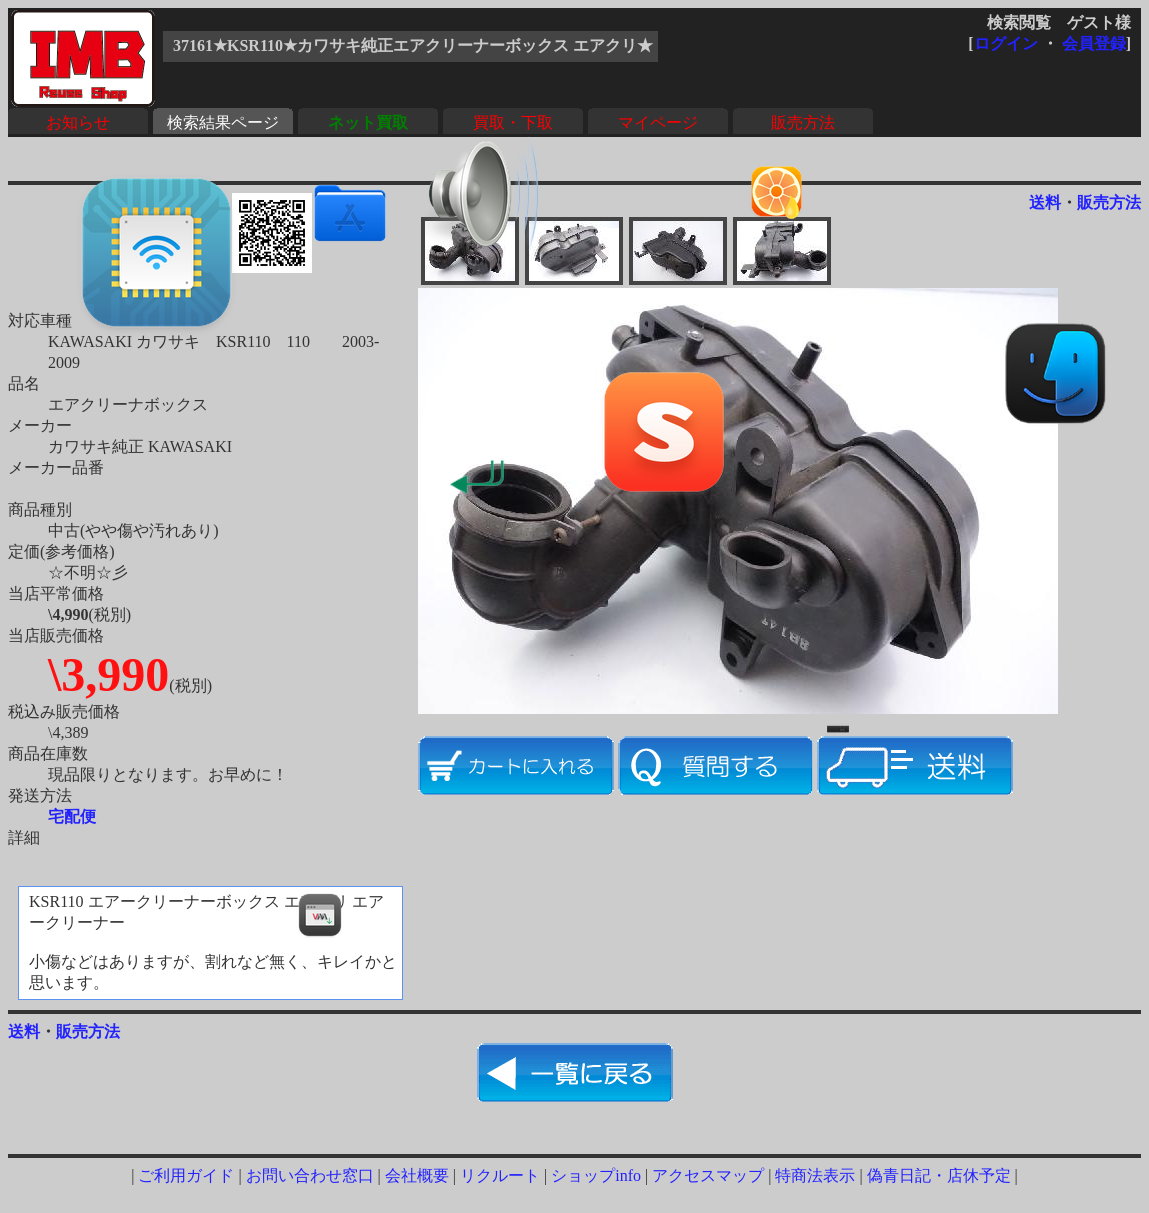 This screenshot has width=1149, height=1213. I want to click on indicates extended keyboard connected via bluetooth, so click(838, 729).